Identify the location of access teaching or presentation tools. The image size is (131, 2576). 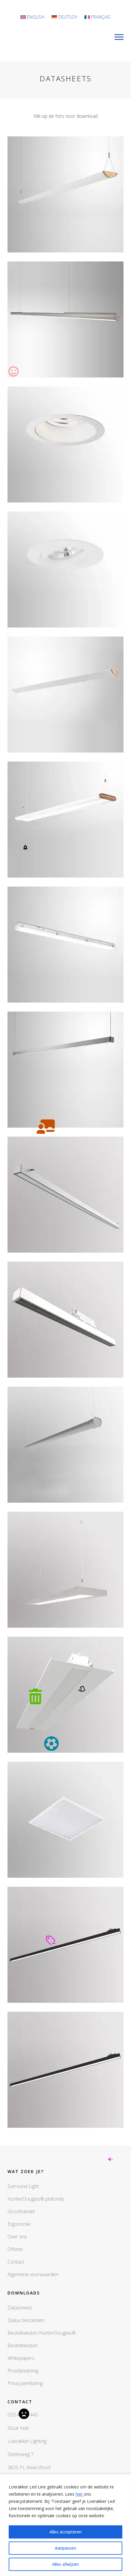
(46, 1126).